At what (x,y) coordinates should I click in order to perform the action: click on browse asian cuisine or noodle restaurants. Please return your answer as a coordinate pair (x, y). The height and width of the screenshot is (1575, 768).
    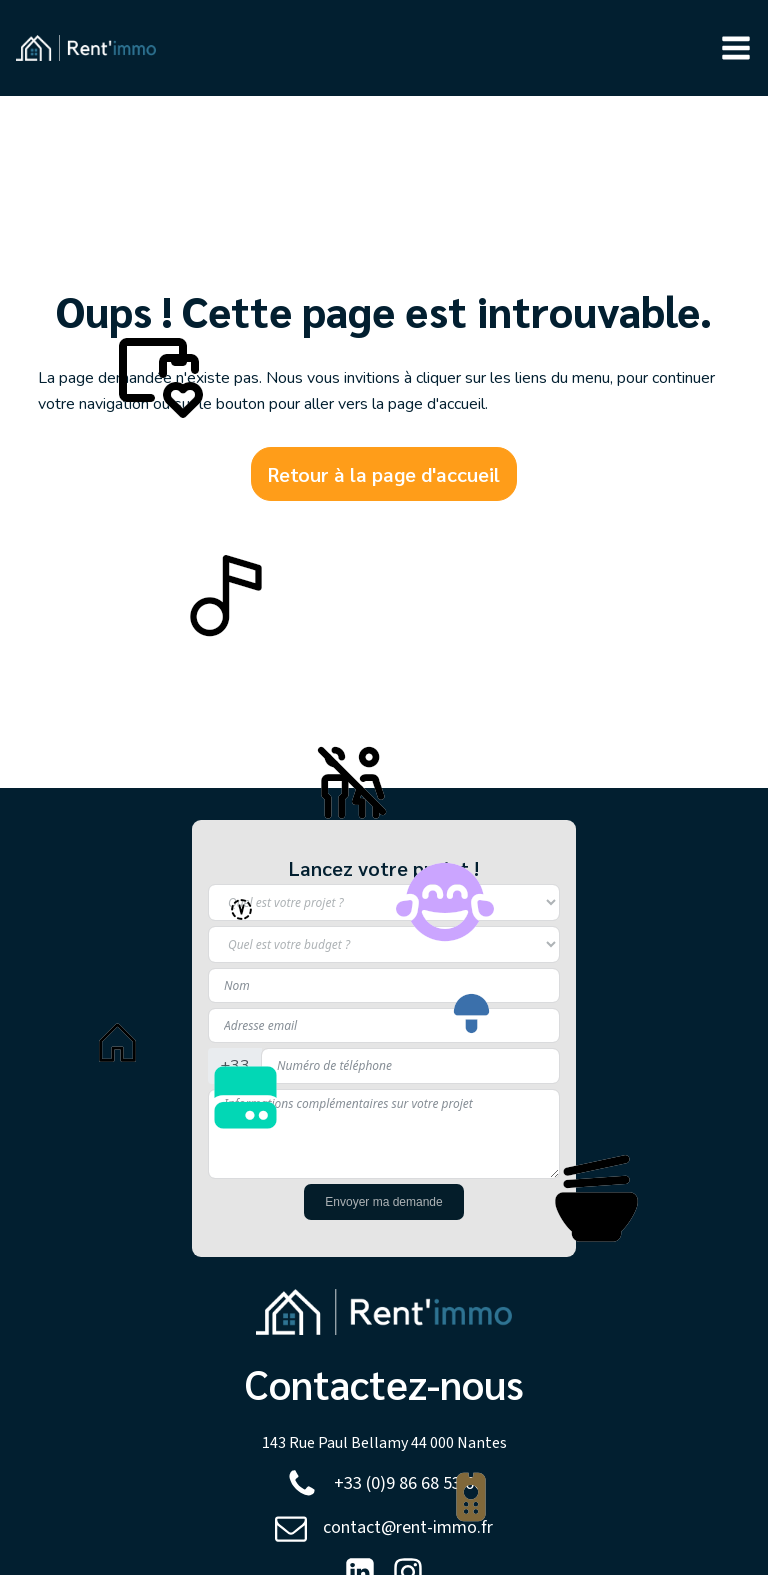
    Looking at the image, I should click on (596, 1200).